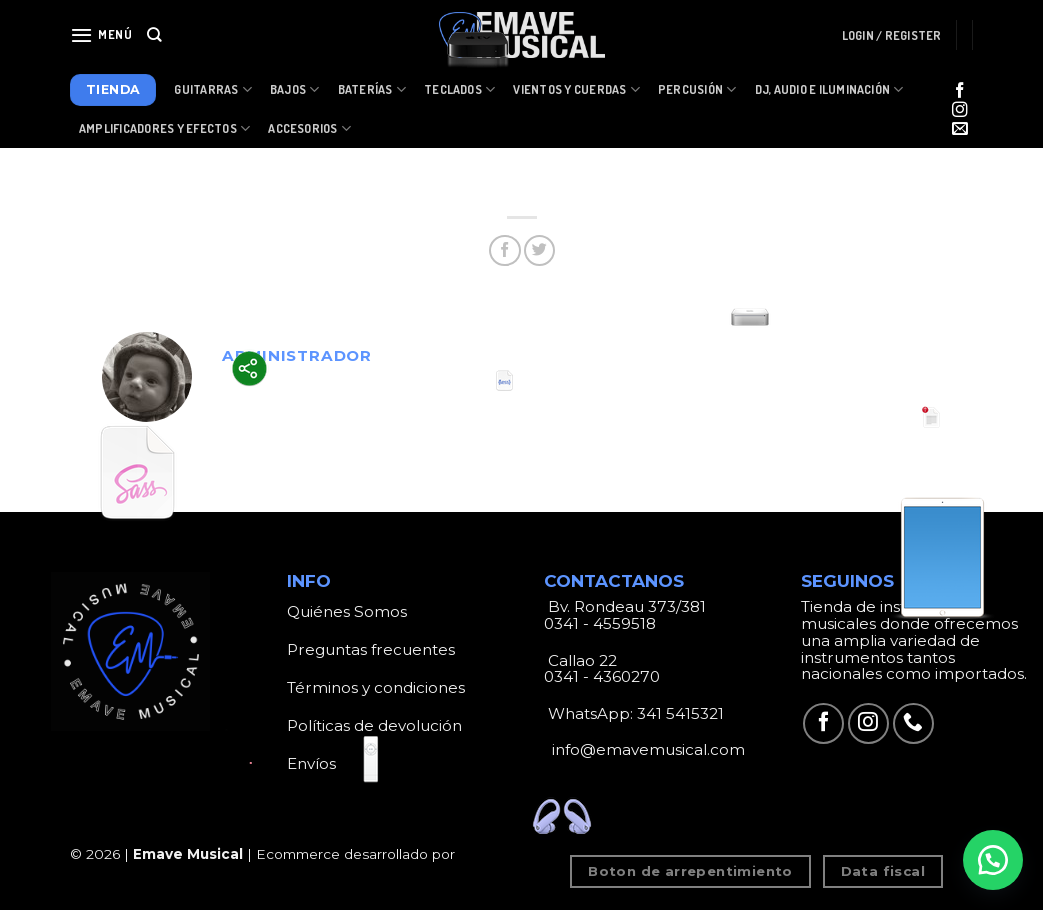  I want to click on send file via bluetooth, so click(931, 417).